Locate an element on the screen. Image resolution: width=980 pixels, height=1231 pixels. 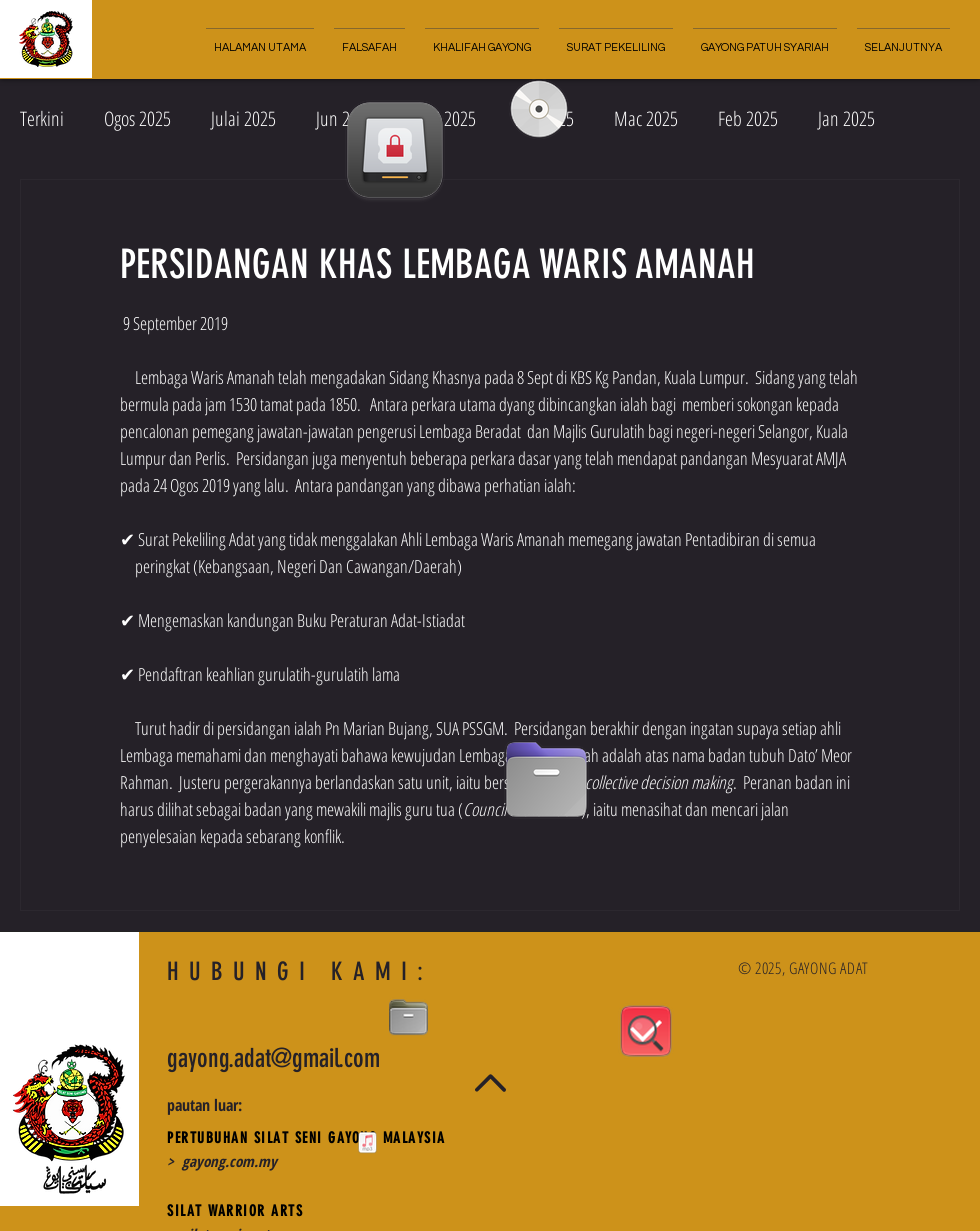
open the file manager is located at coordinates (408, 1016).